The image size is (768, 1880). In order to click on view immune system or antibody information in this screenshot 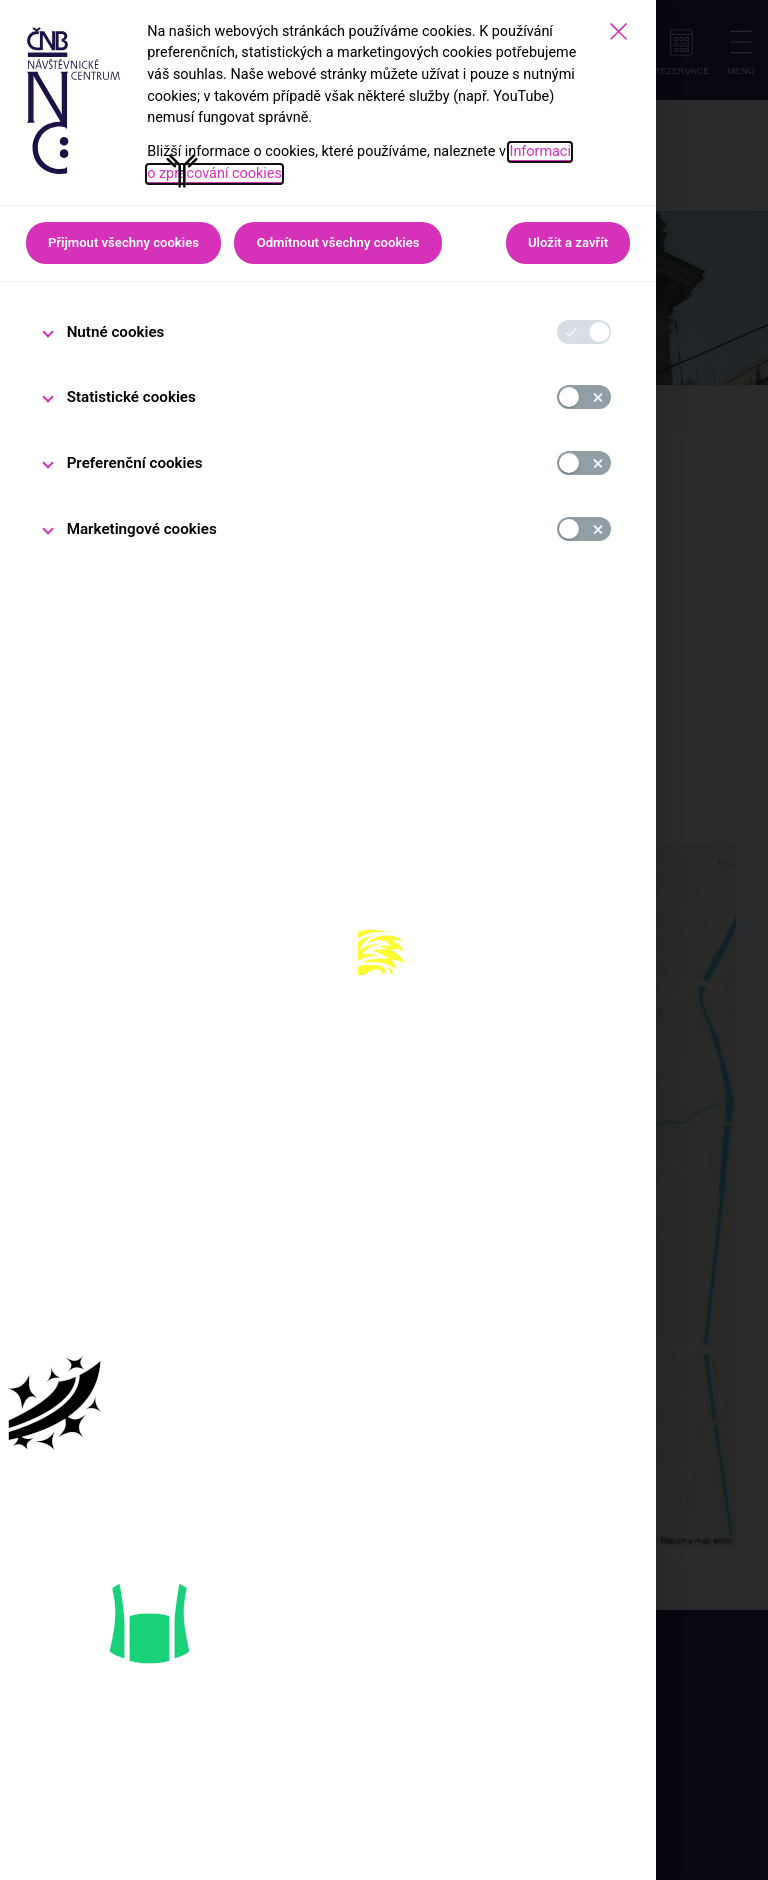, I will do `click(182, 171)`.